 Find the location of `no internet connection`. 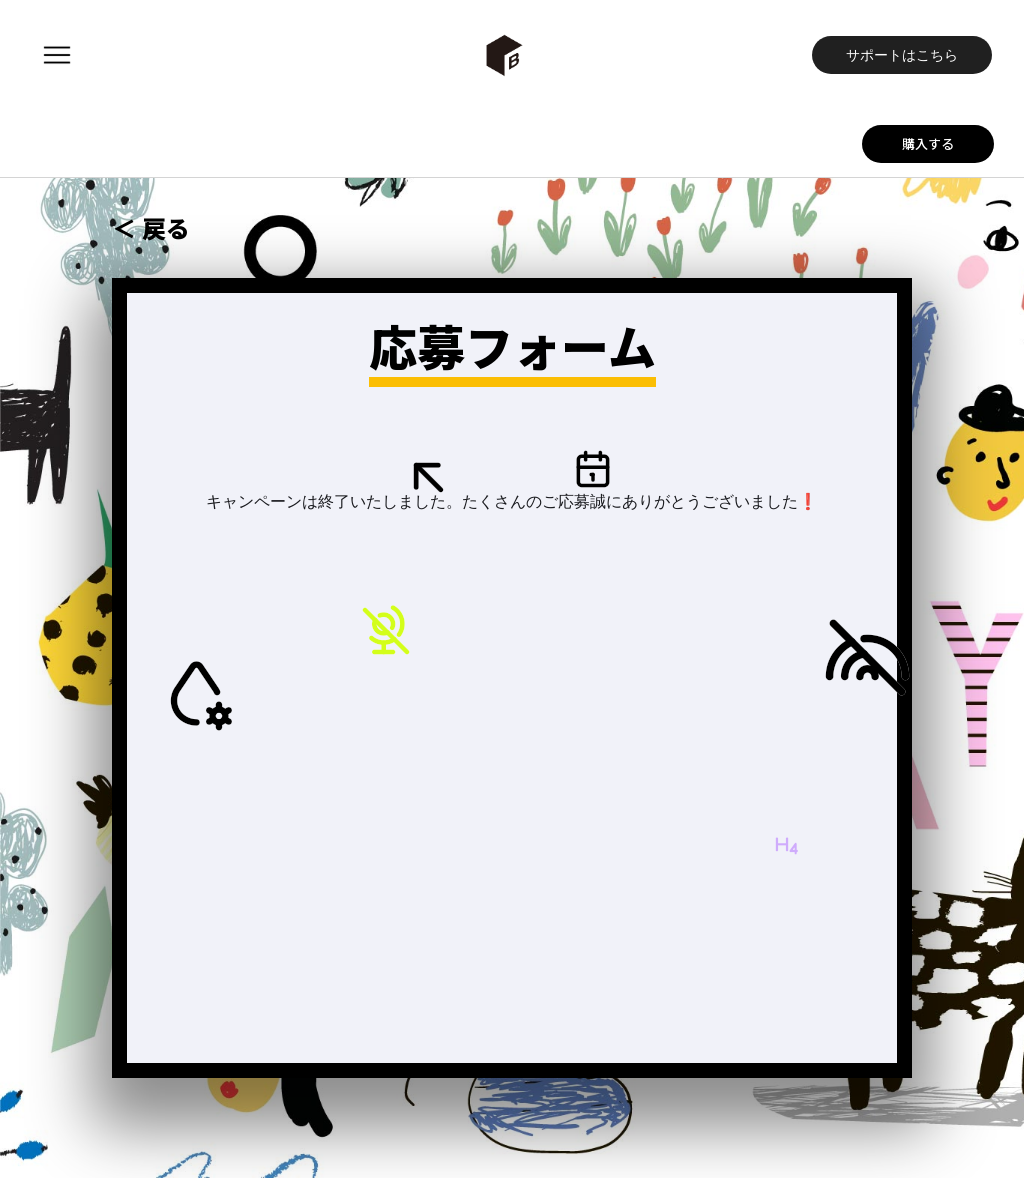

no internet connection is located at coordinates (867, 657).